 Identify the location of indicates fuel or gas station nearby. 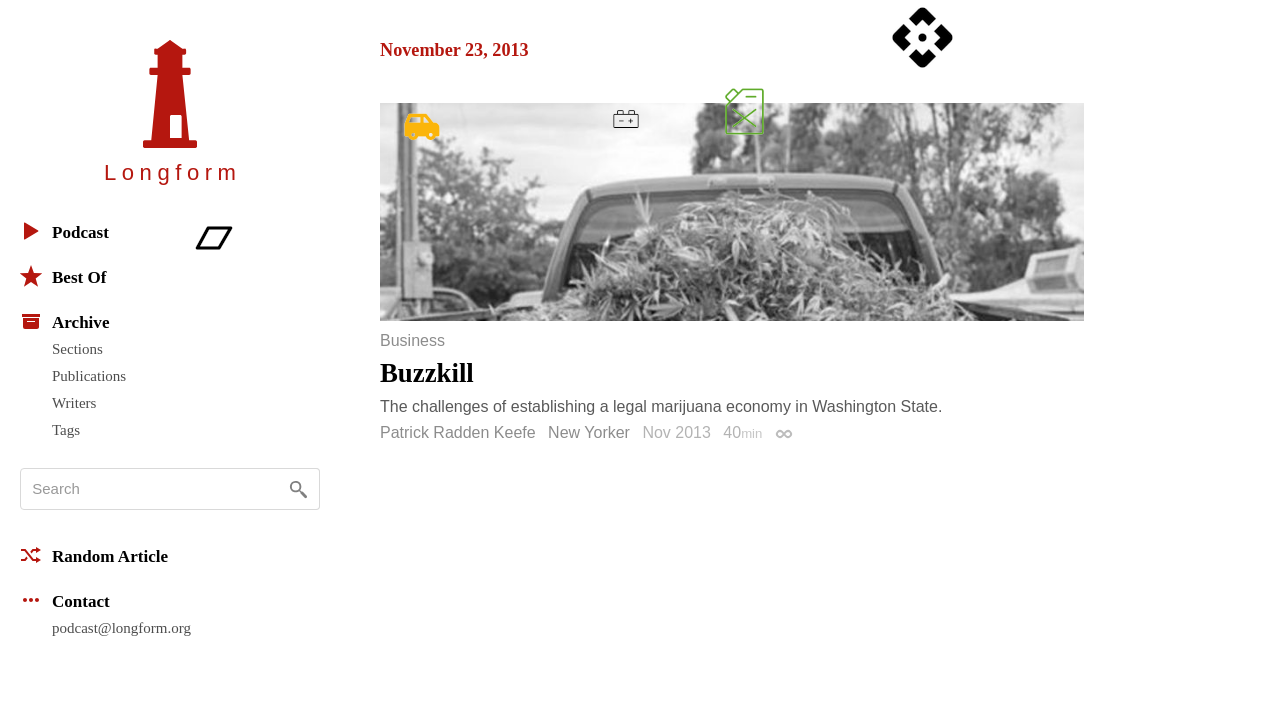
(744, 111).